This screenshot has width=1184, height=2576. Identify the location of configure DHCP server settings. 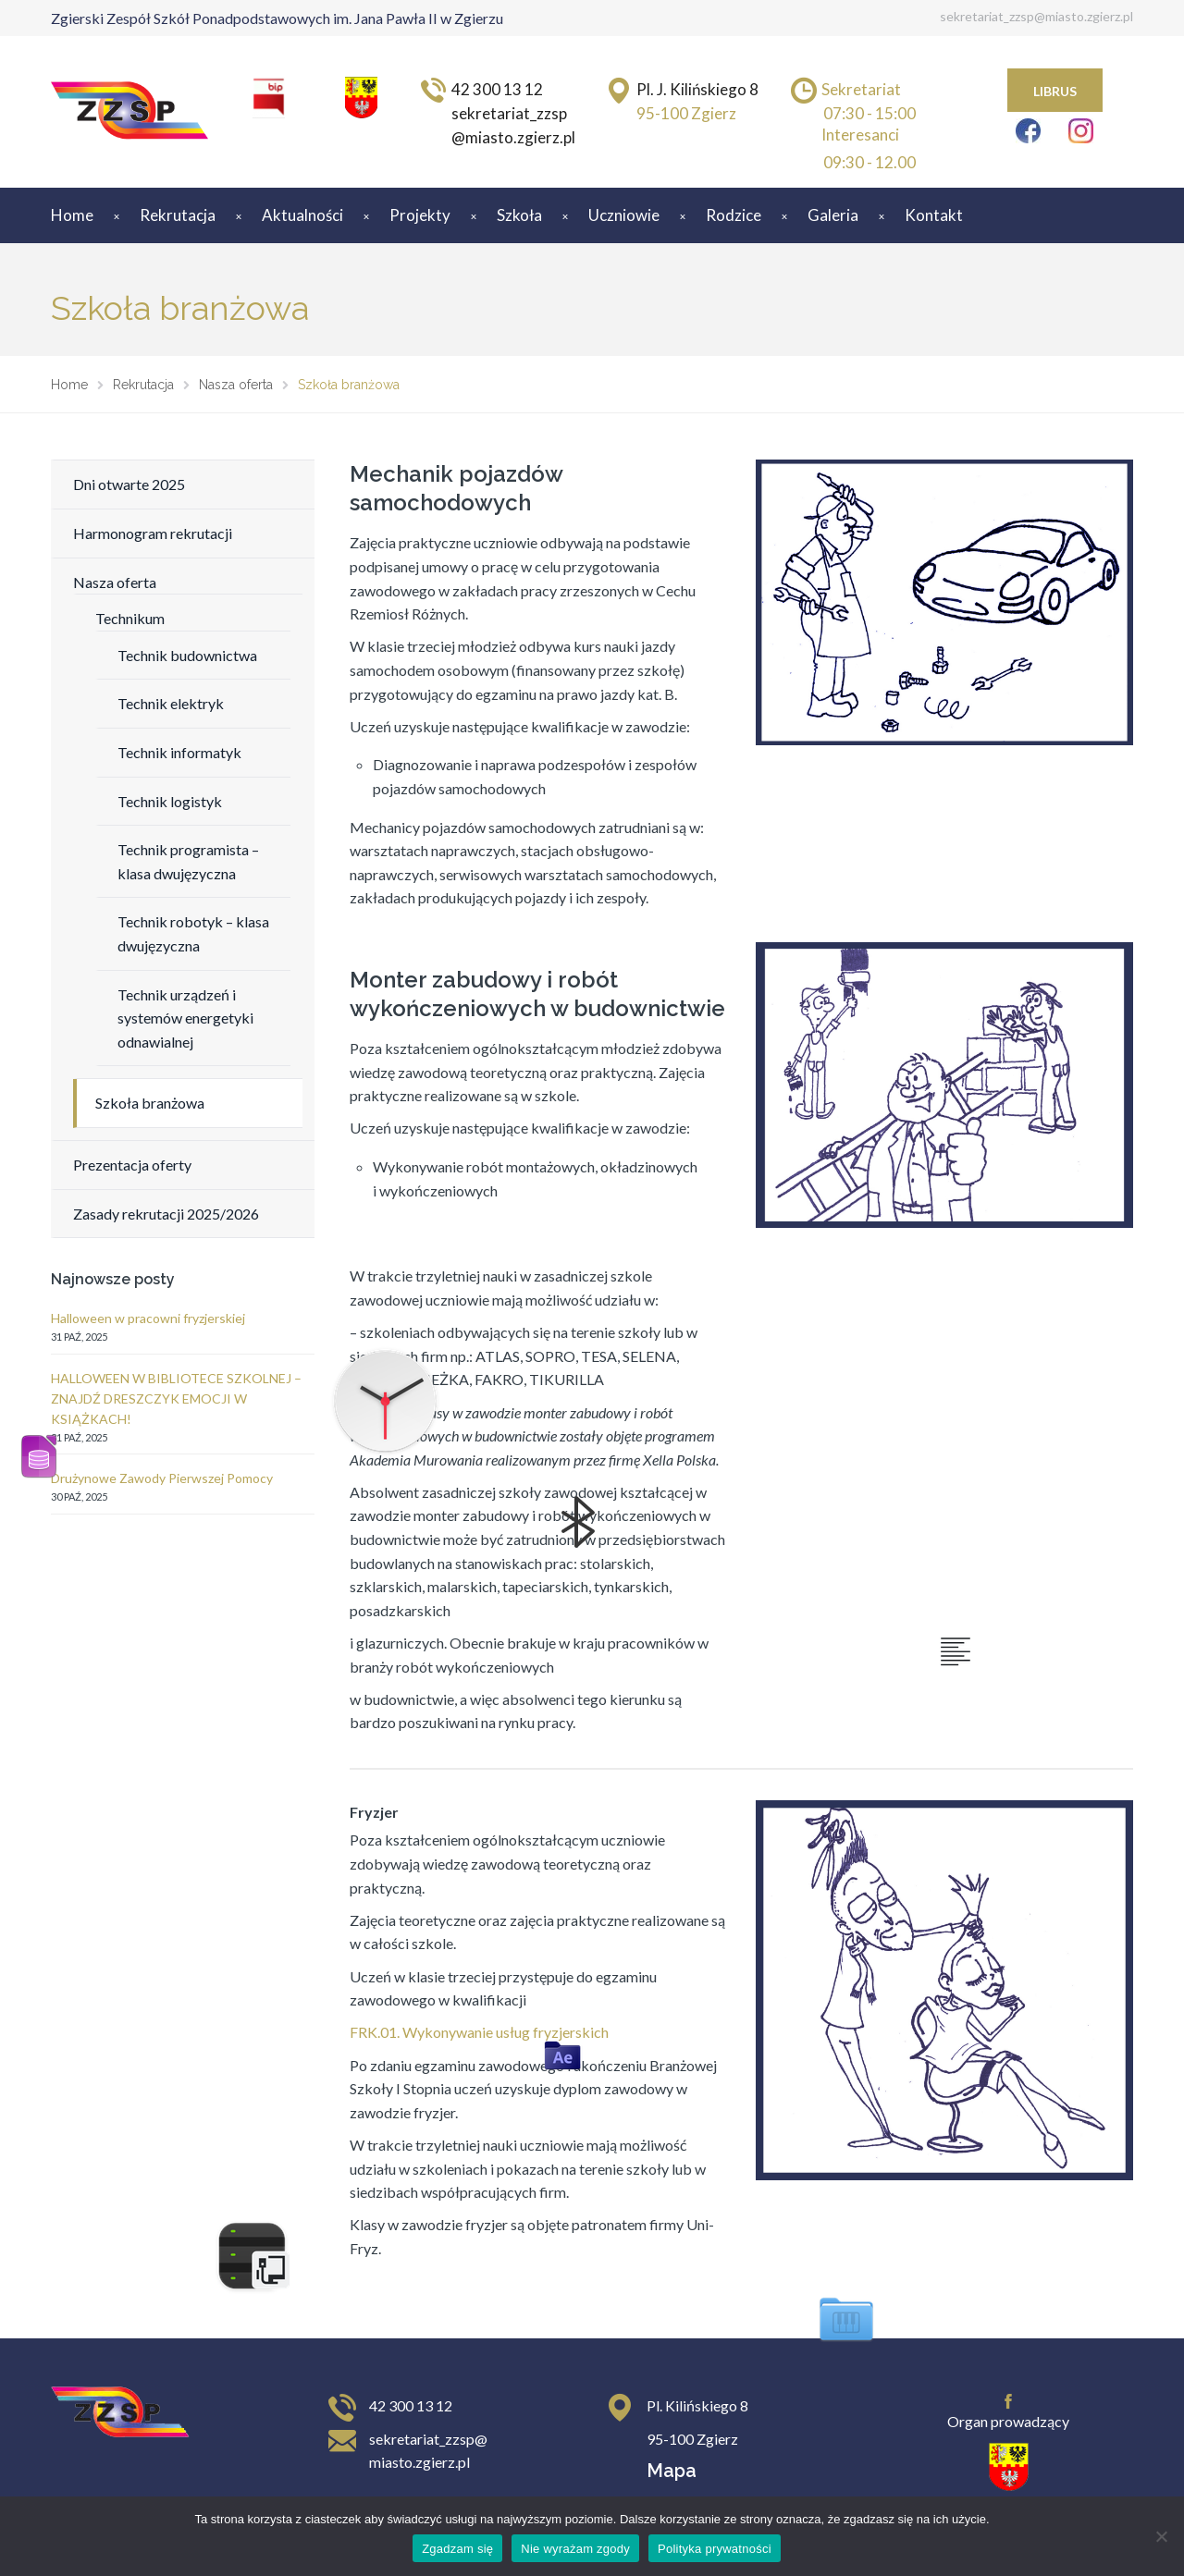
(253, 2257).